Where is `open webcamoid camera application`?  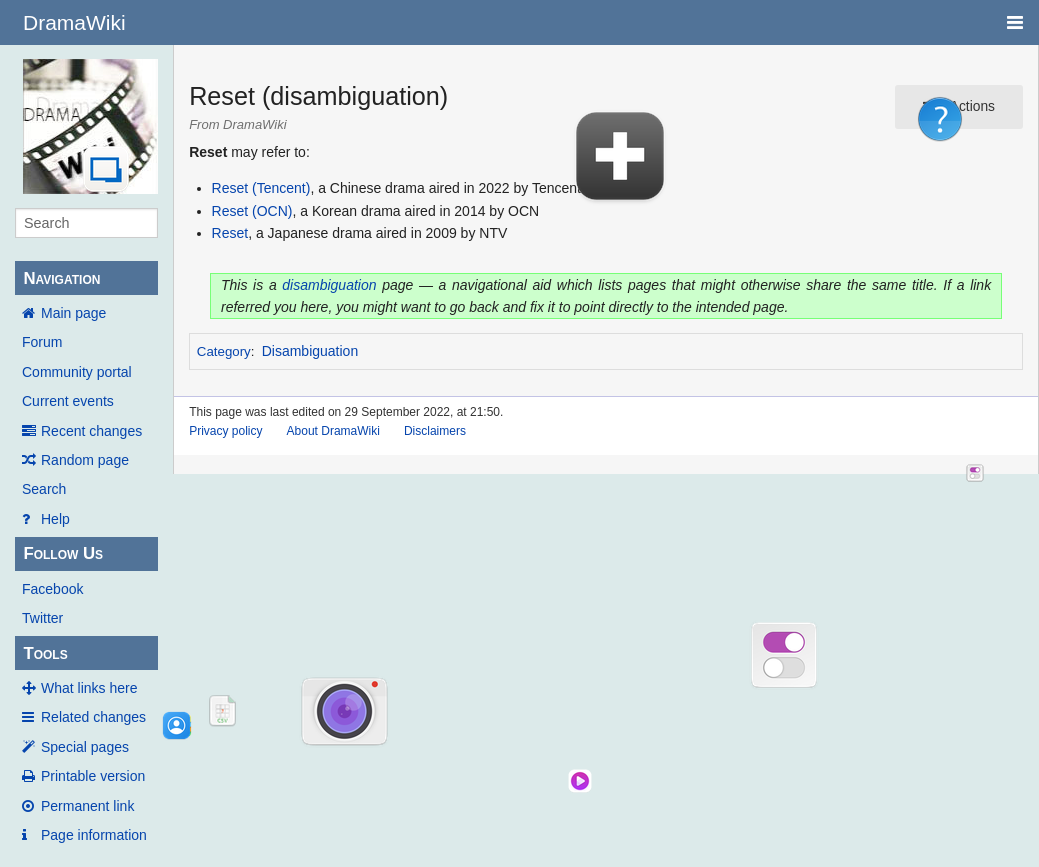 open webcamoid camera application is located at coordinates (344, 711).